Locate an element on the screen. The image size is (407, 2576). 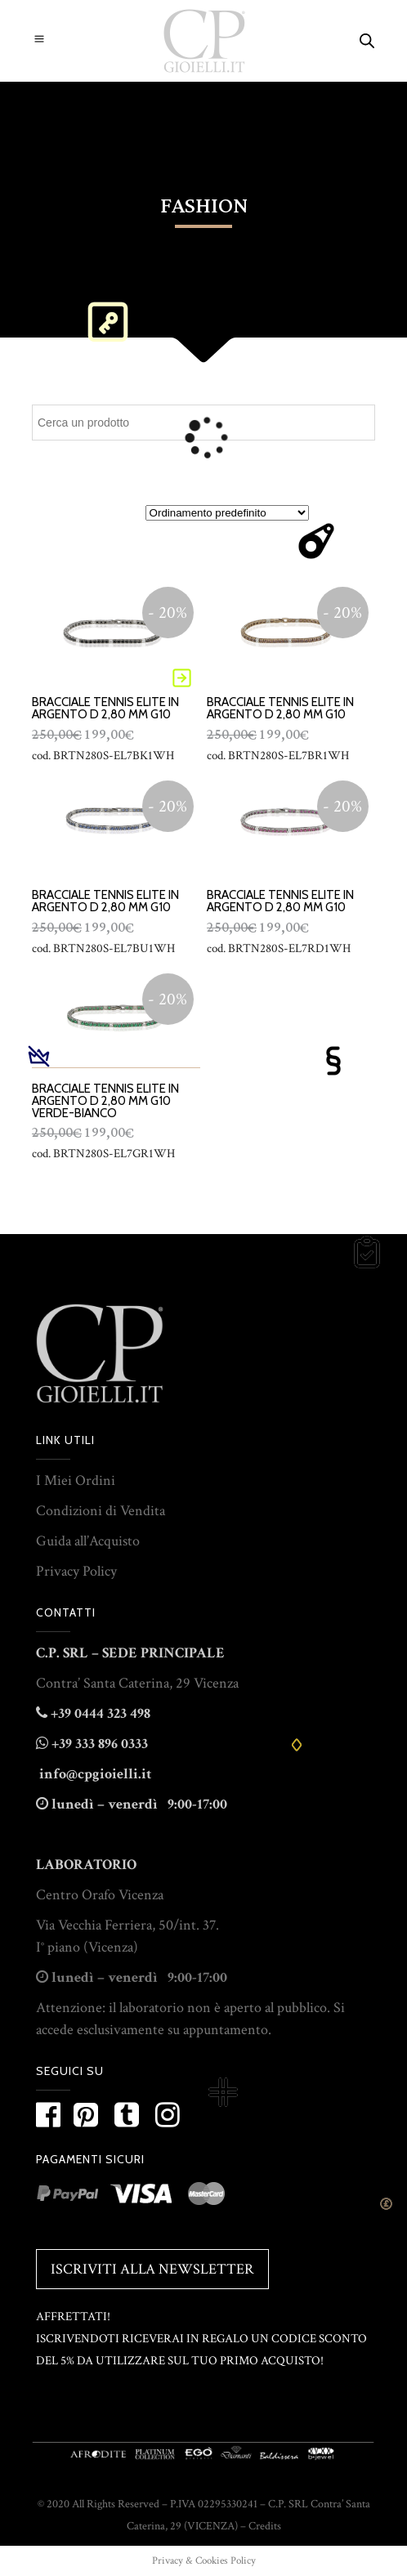
view or manage digital assets is located at coordinates (316, 541).